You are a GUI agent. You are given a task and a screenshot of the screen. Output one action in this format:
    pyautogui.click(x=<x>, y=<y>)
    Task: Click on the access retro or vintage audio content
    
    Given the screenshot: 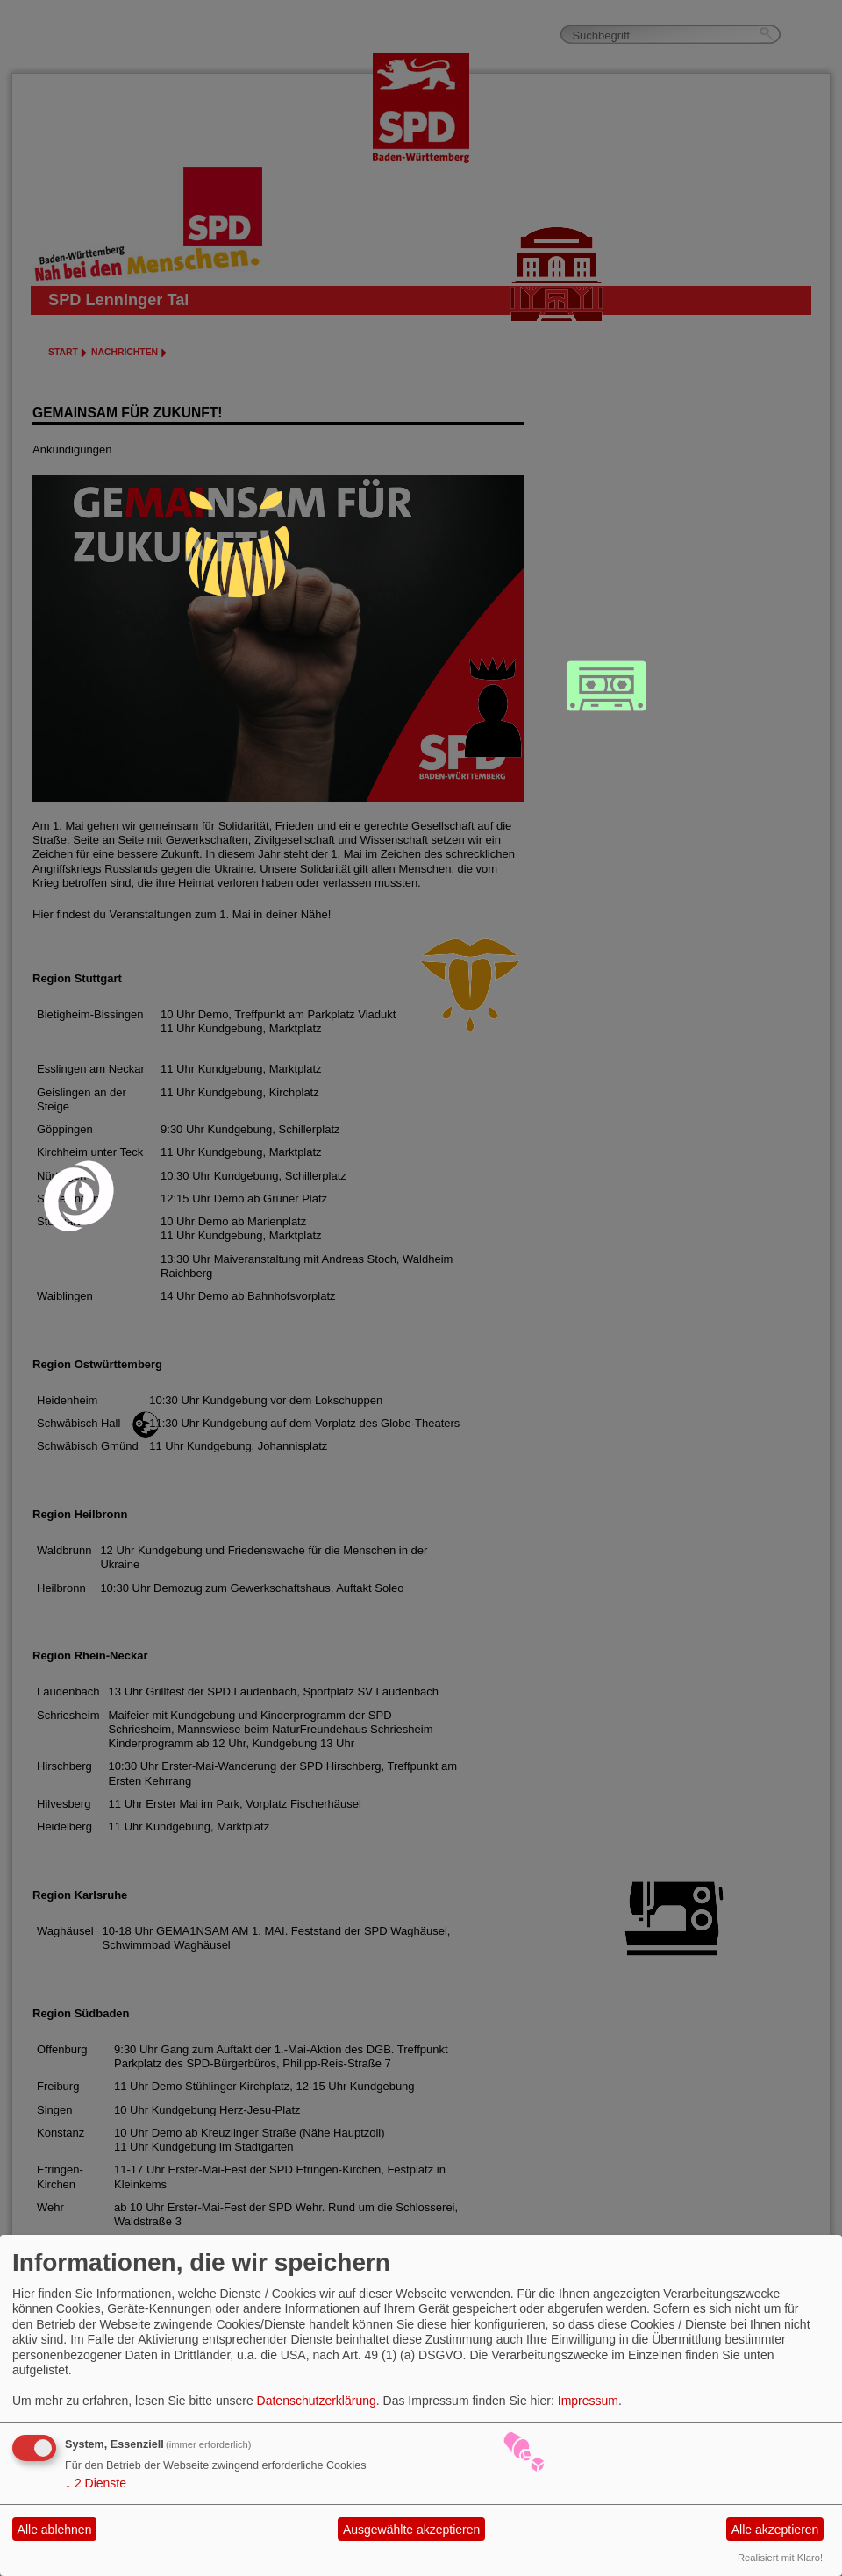 What is the action you would take?
    pyautogui.click(x=606, y=687)
    